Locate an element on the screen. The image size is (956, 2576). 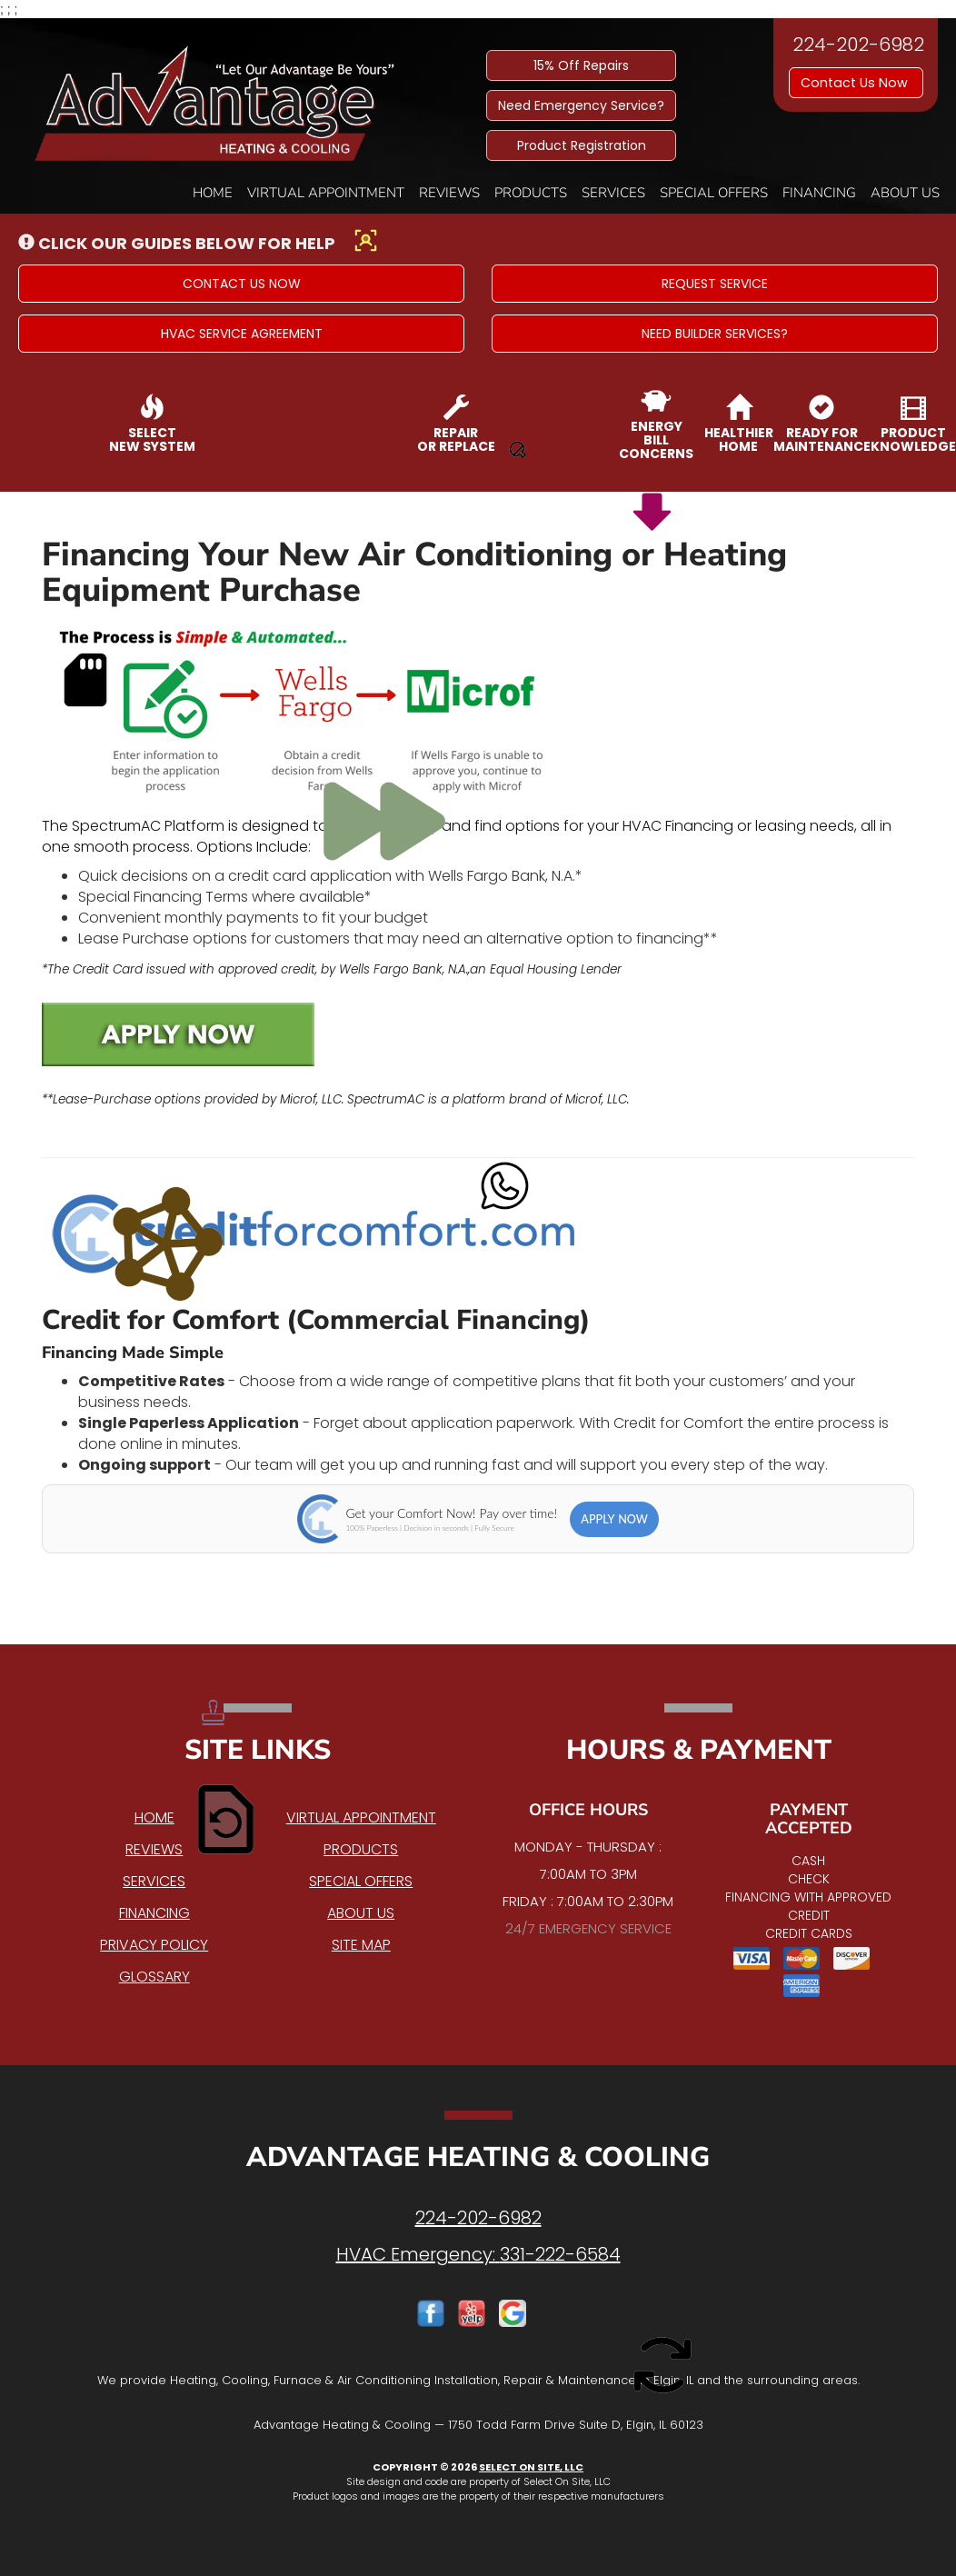
skip forward in media playback is located at coordinates (375, 821).